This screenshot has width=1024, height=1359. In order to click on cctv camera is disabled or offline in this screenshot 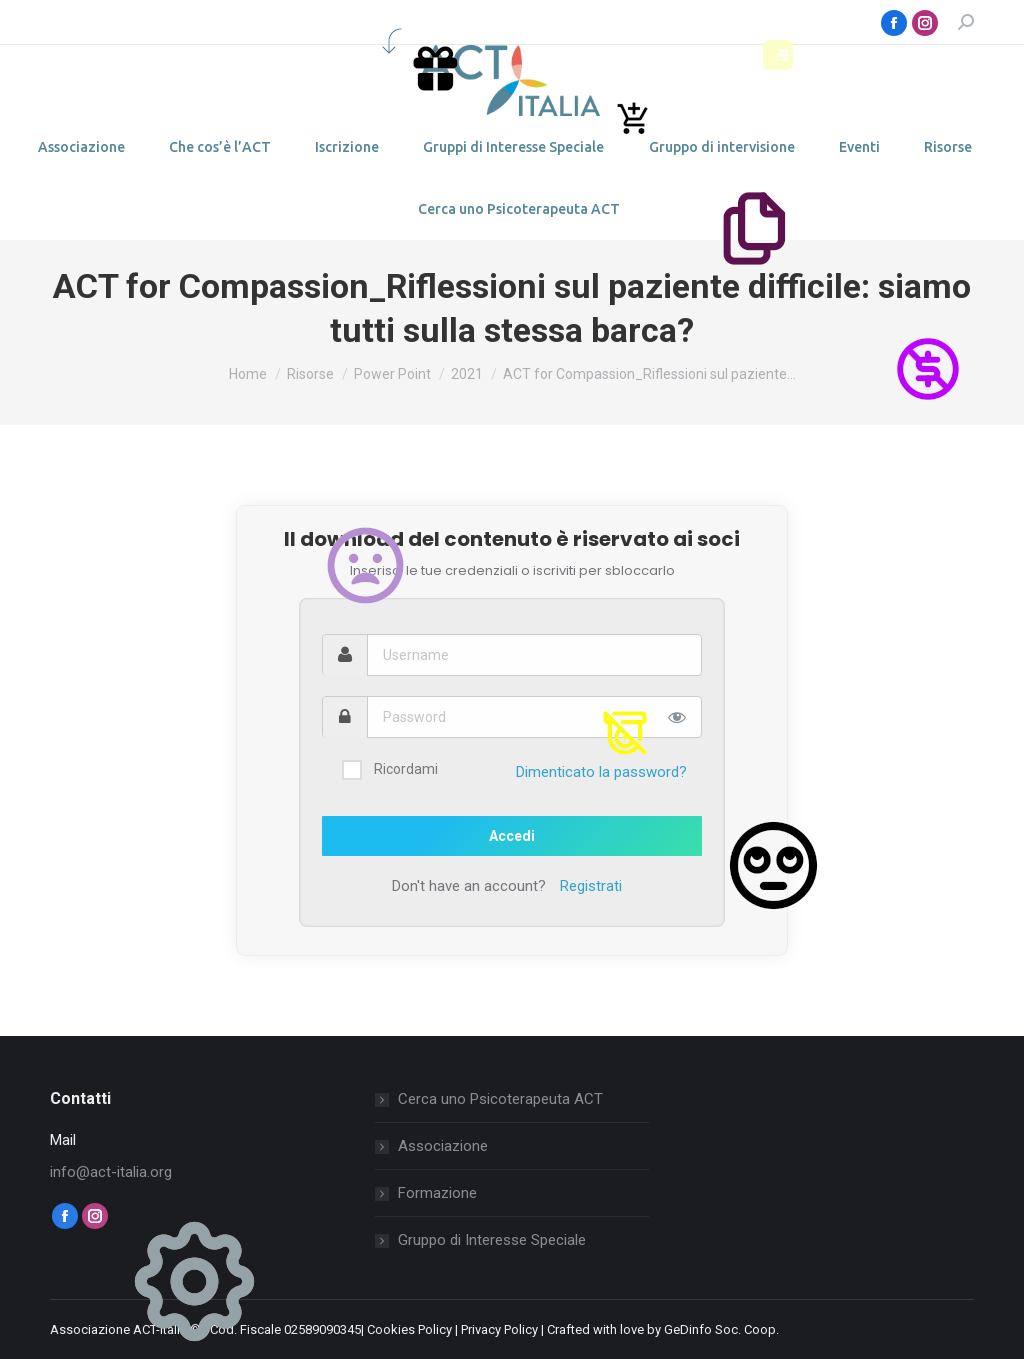, I will do `click(625, 733)`.